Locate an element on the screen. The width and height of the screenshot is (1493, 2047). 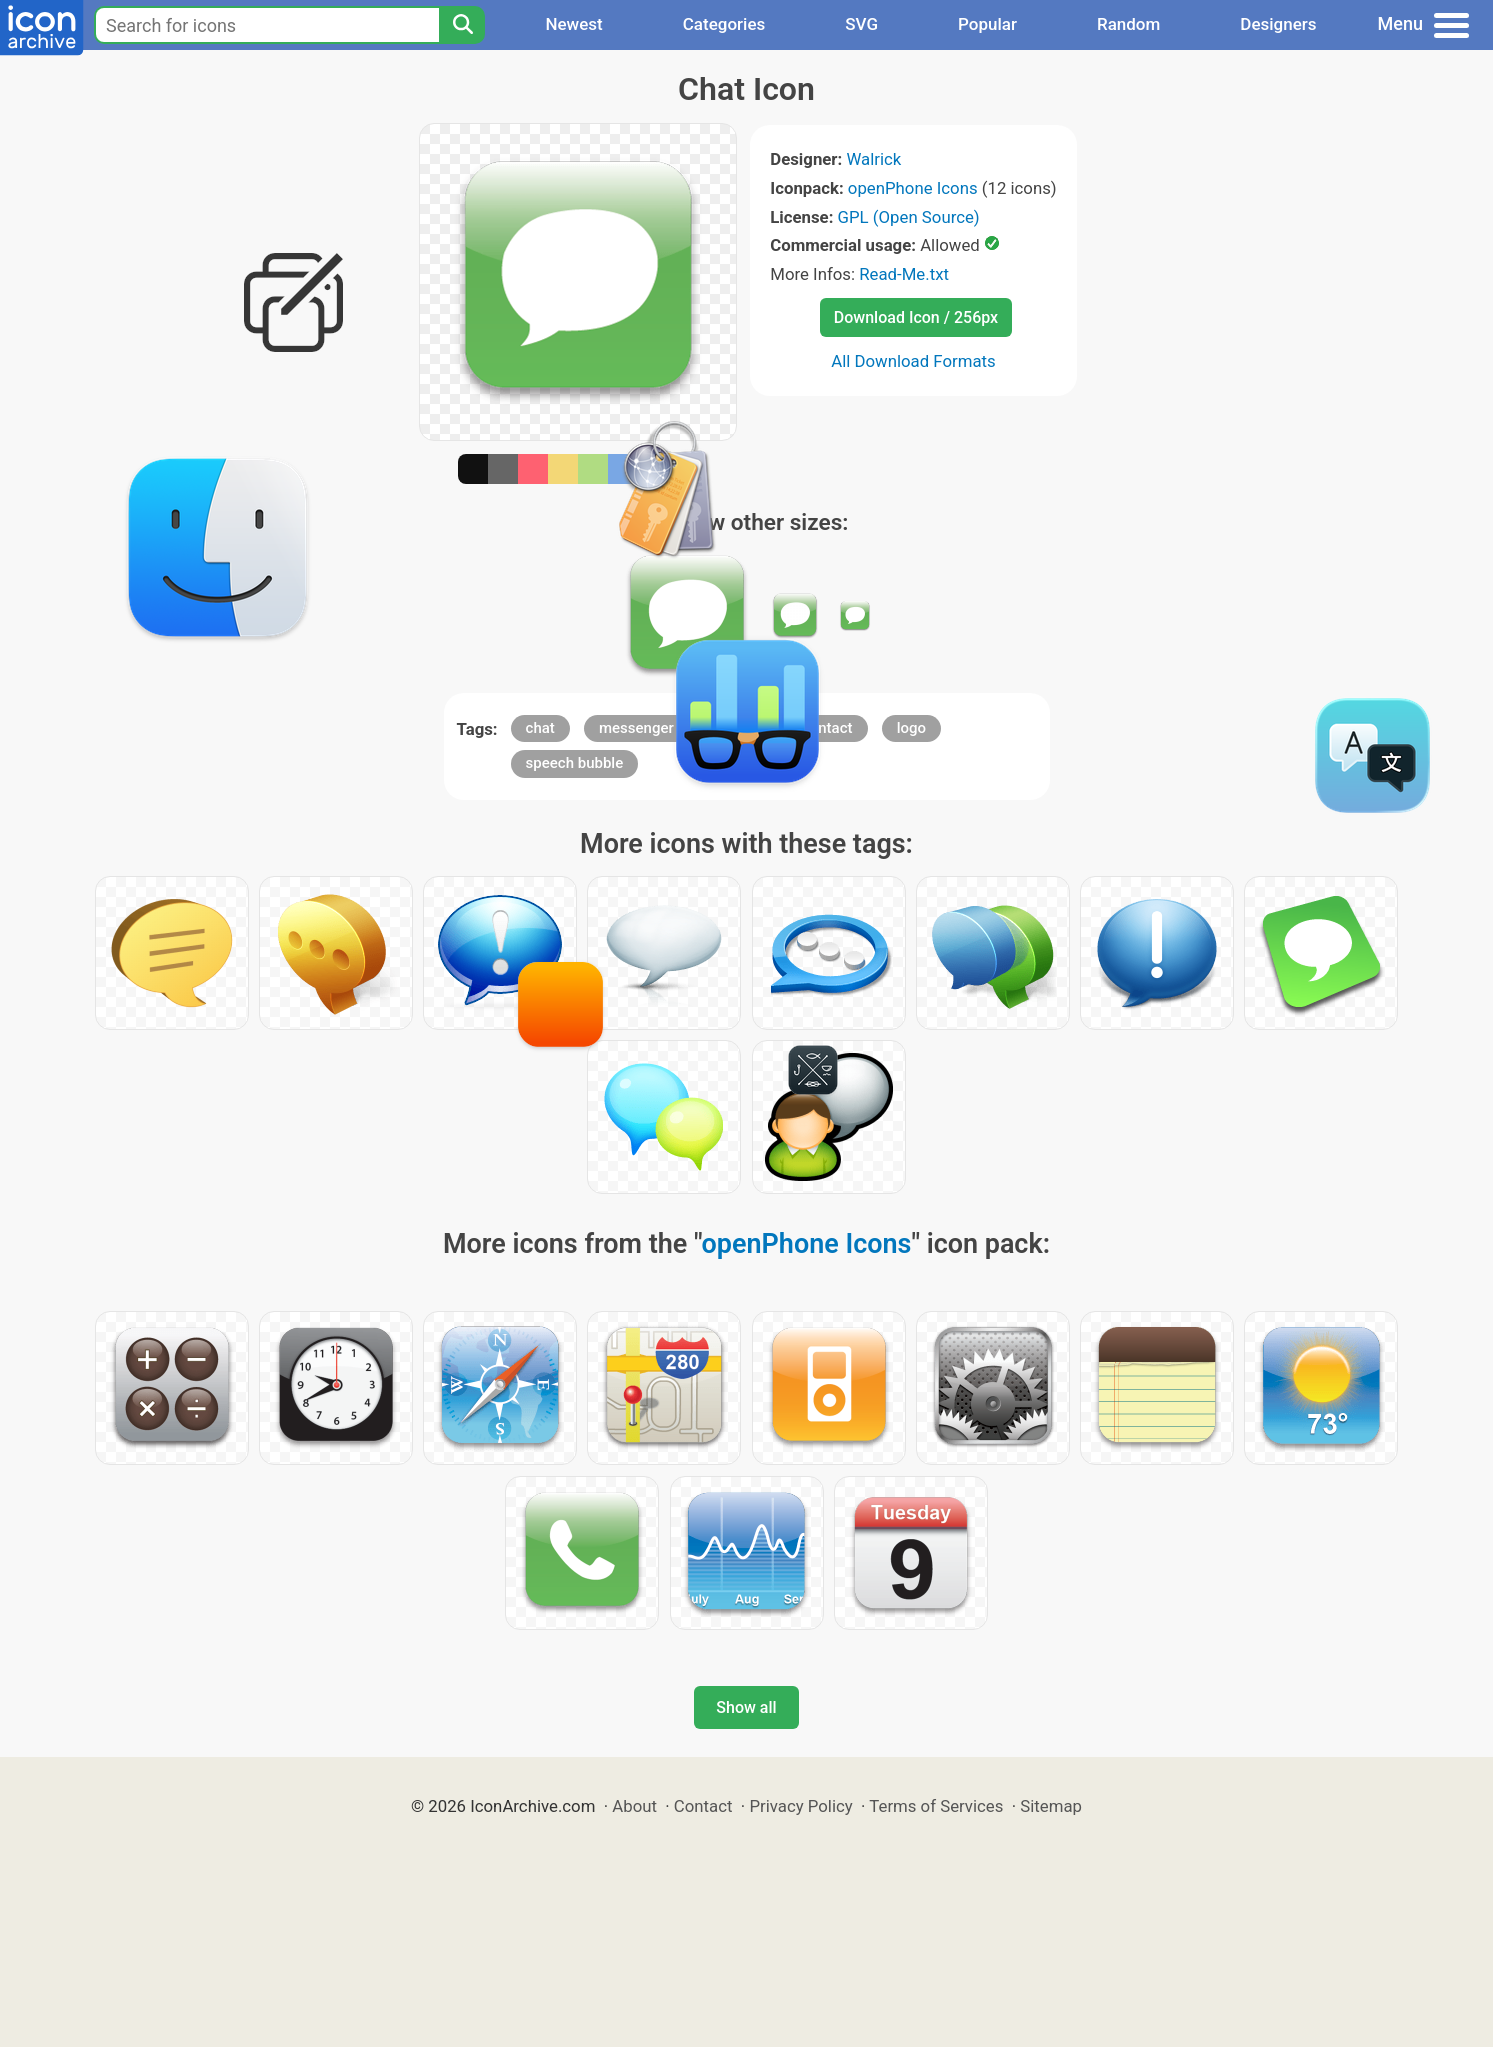
open Finder to browse files and folders is located at coordinates (217, 547).